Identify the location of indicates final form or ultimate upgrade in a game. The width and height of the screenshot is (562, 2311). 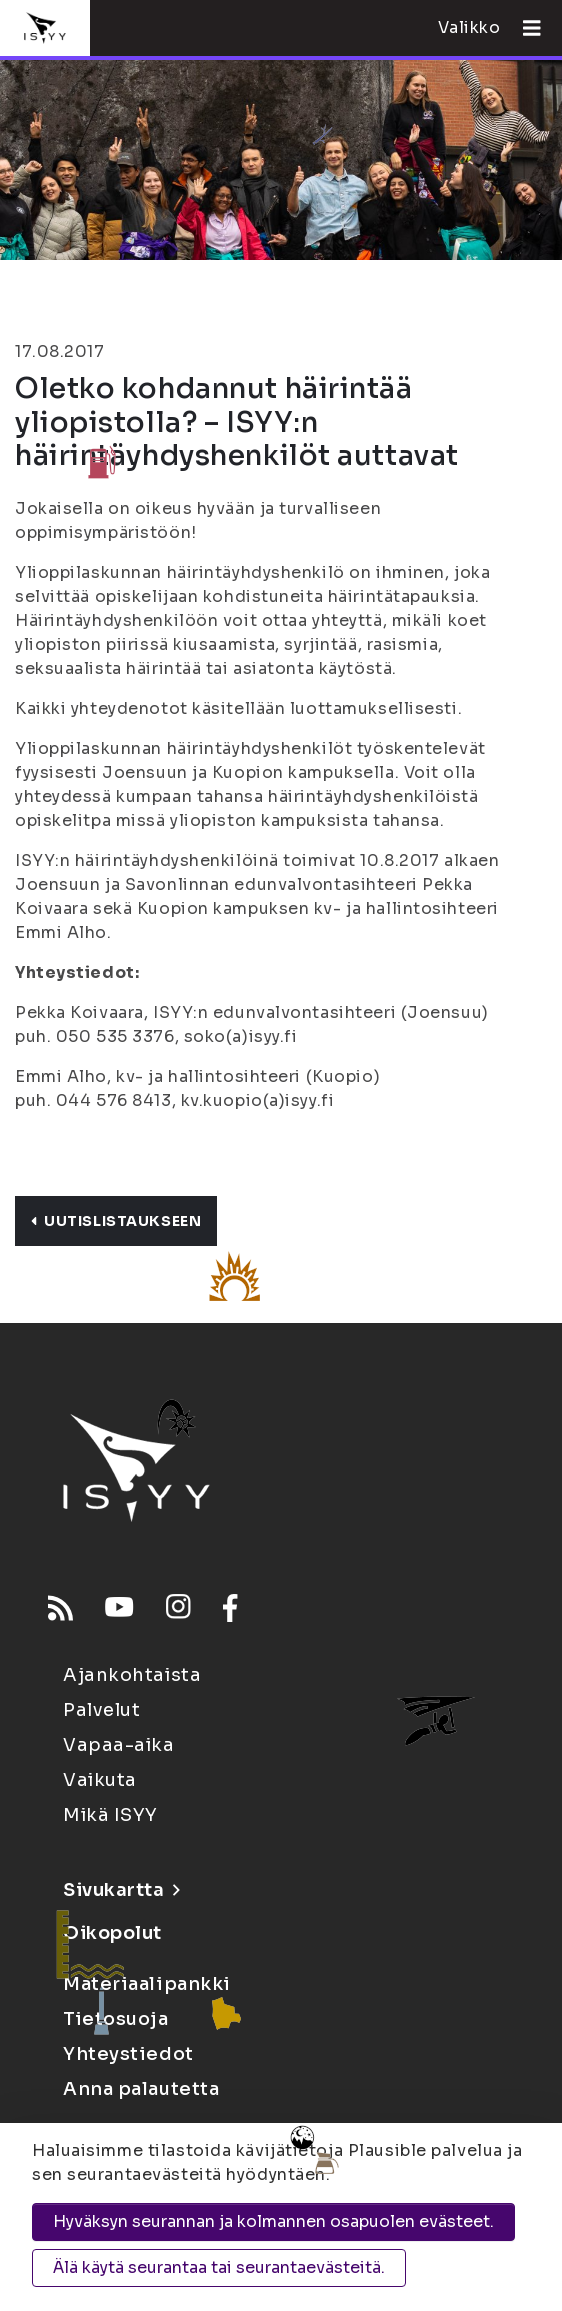
(235, 1276).